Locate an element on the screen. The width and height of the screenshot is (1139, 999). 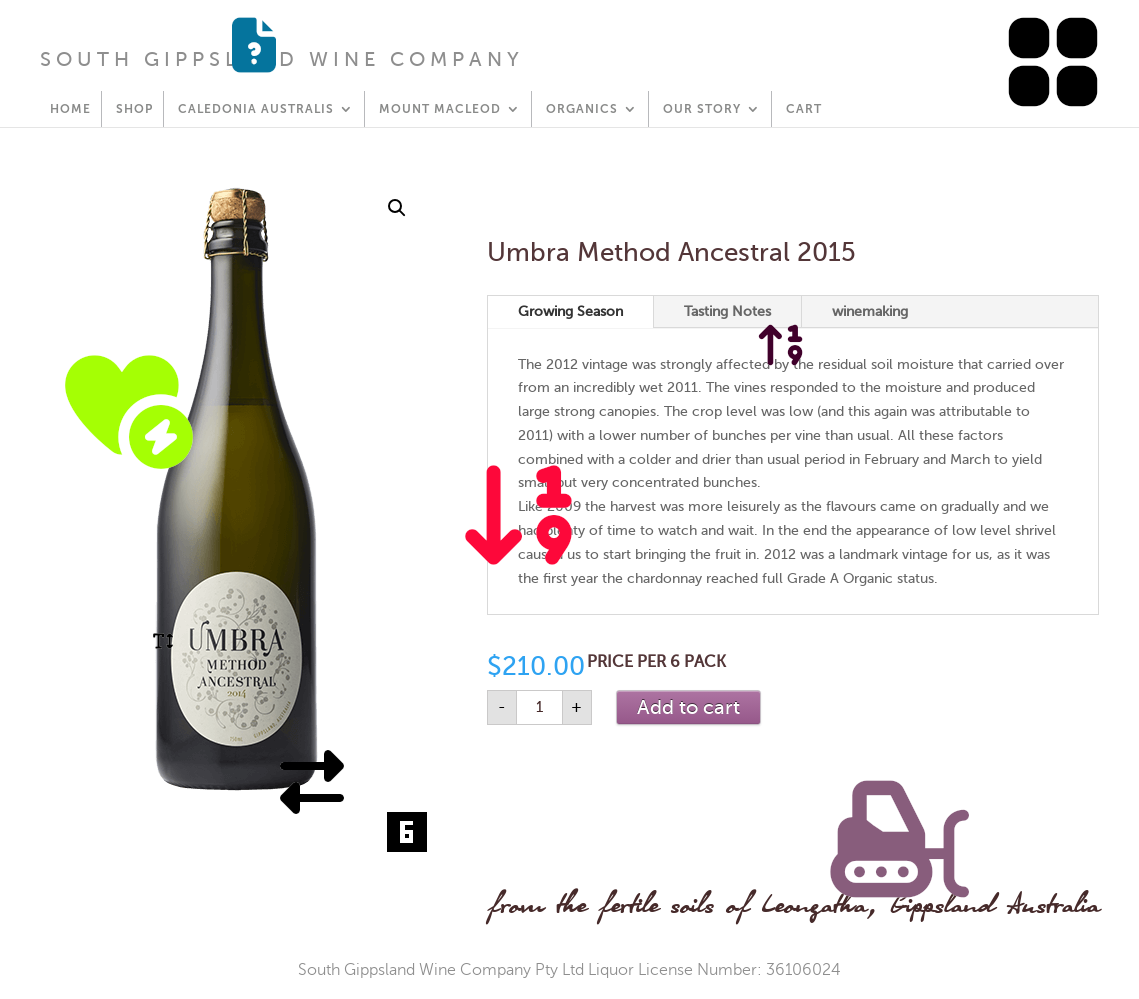
indicates snow removal services active is located at coordinates (896, 839).